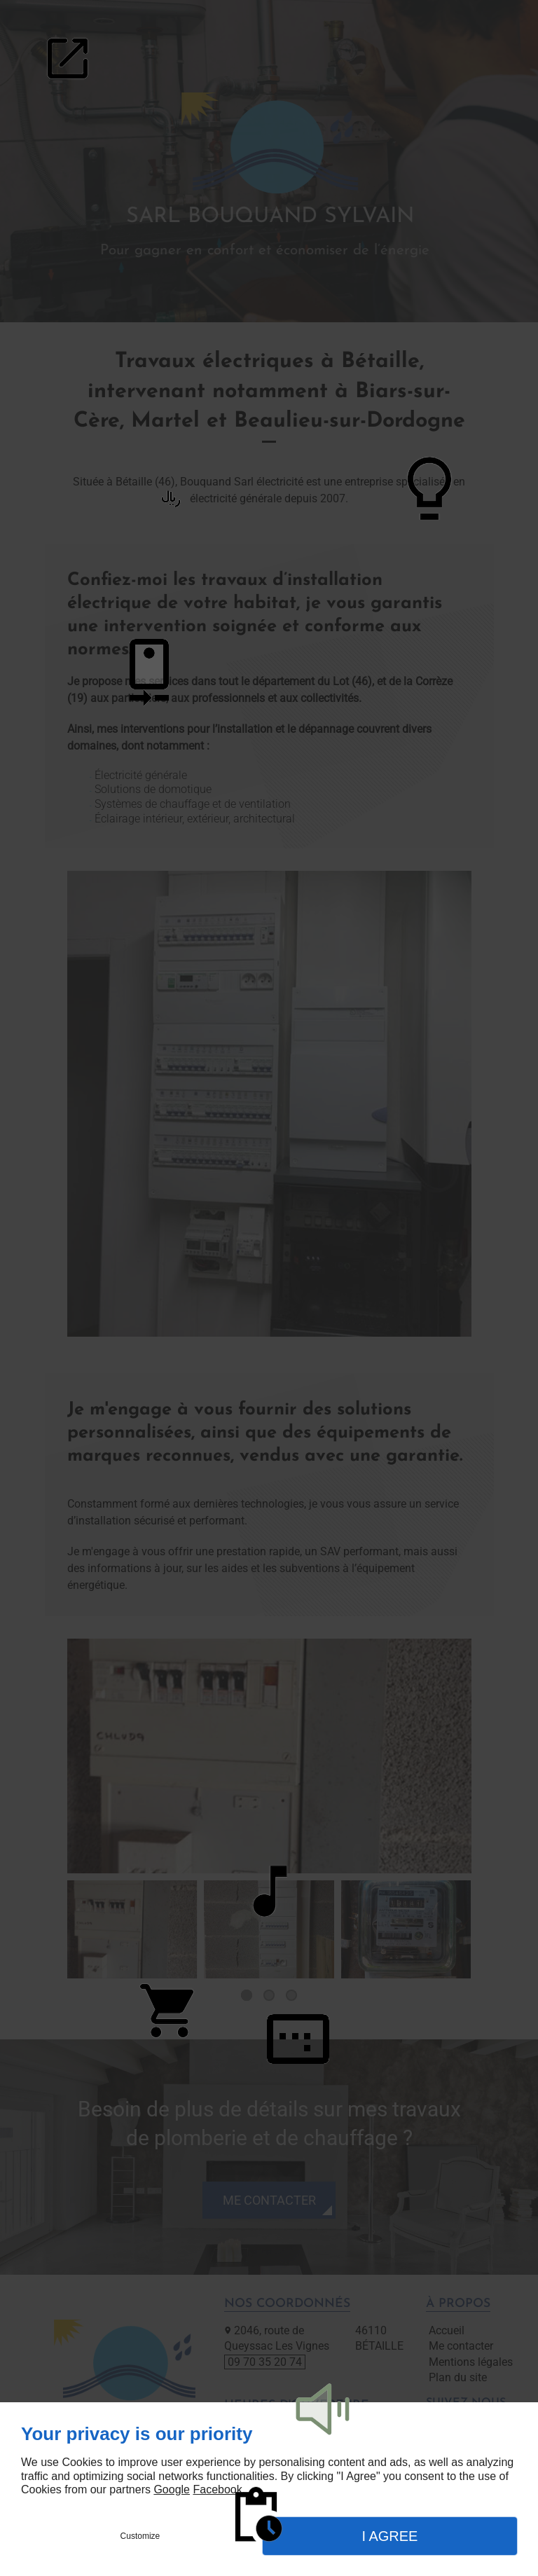  I want to click on view pending tasks or actions, so click(256, 2515).